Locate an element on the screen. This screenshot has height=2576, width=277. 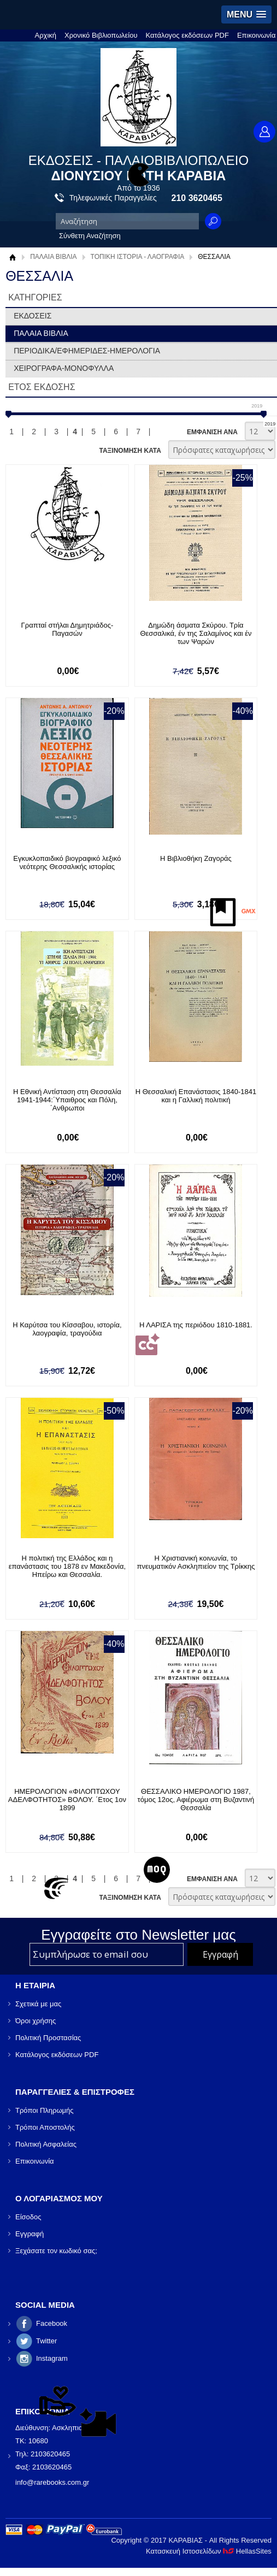
enable AI-powered video features is located at coordinates (98, 2424).